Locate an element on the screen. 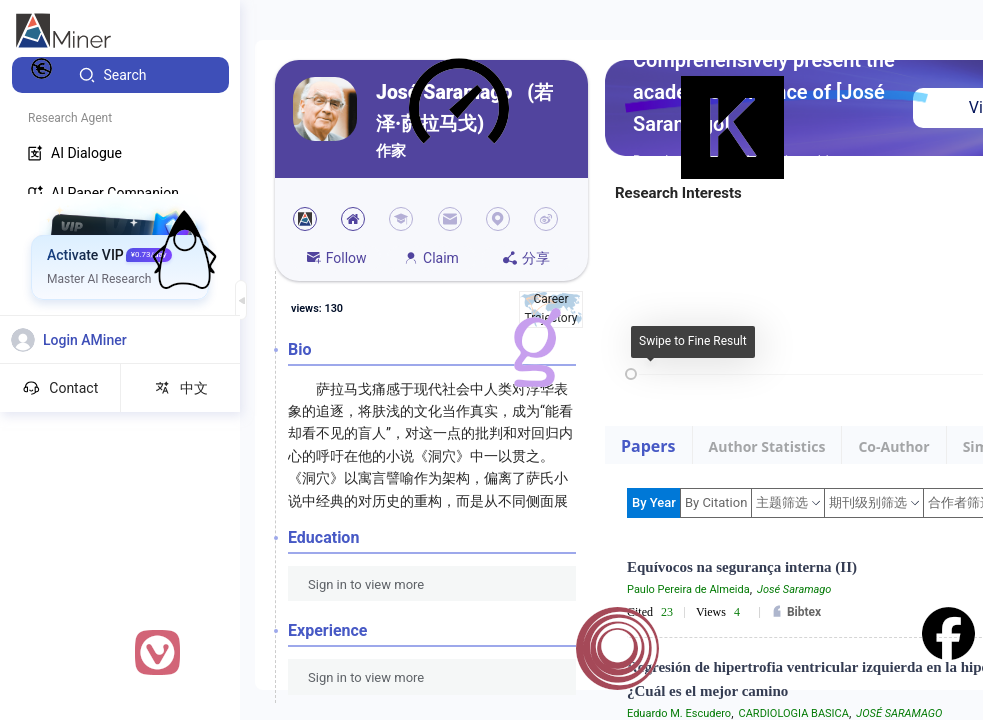 Image resolution: width=983 pixels, height=720 pixels. open the Loop app is located at coordinates (617, 648).